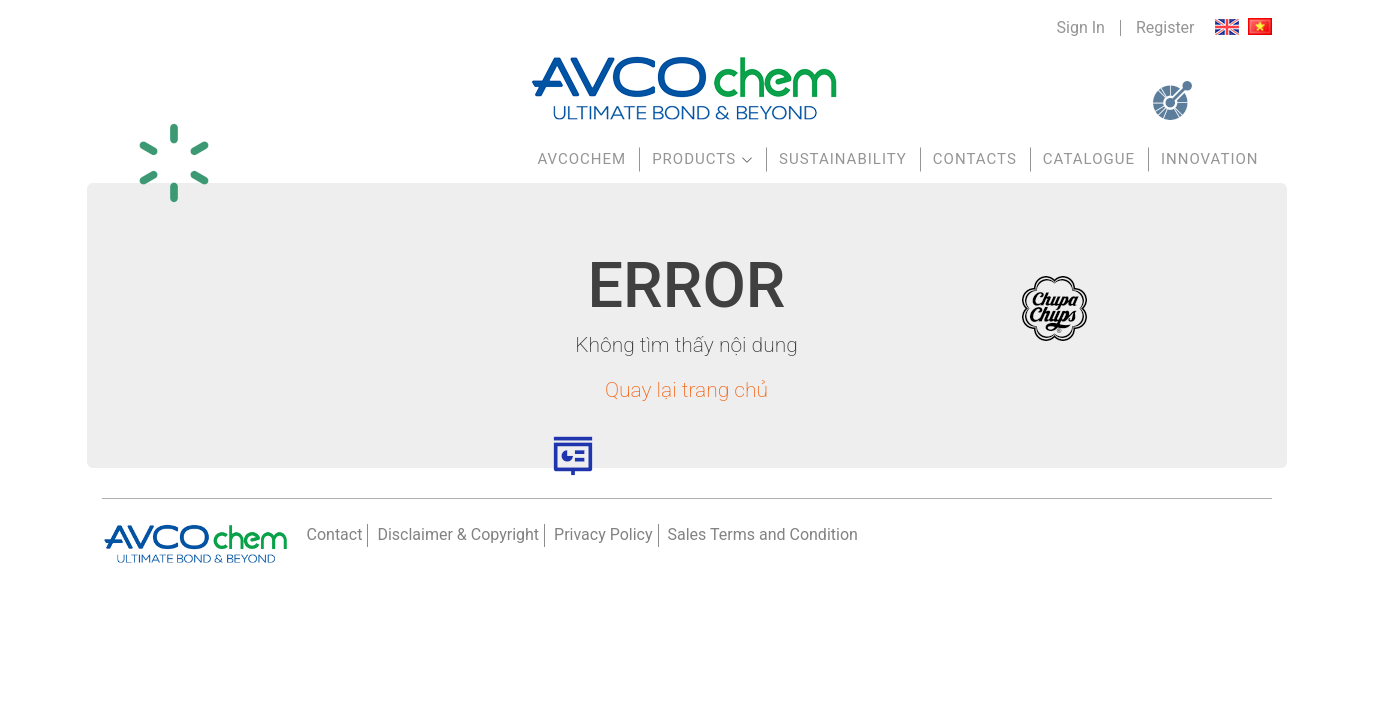 Image resolution: width=1373 pixels, height=720 pixels. What do you see at coordinates (1054, 308) in the screenshot?
I see `chupa chups brand logo` at bounding box center [1054, 308].